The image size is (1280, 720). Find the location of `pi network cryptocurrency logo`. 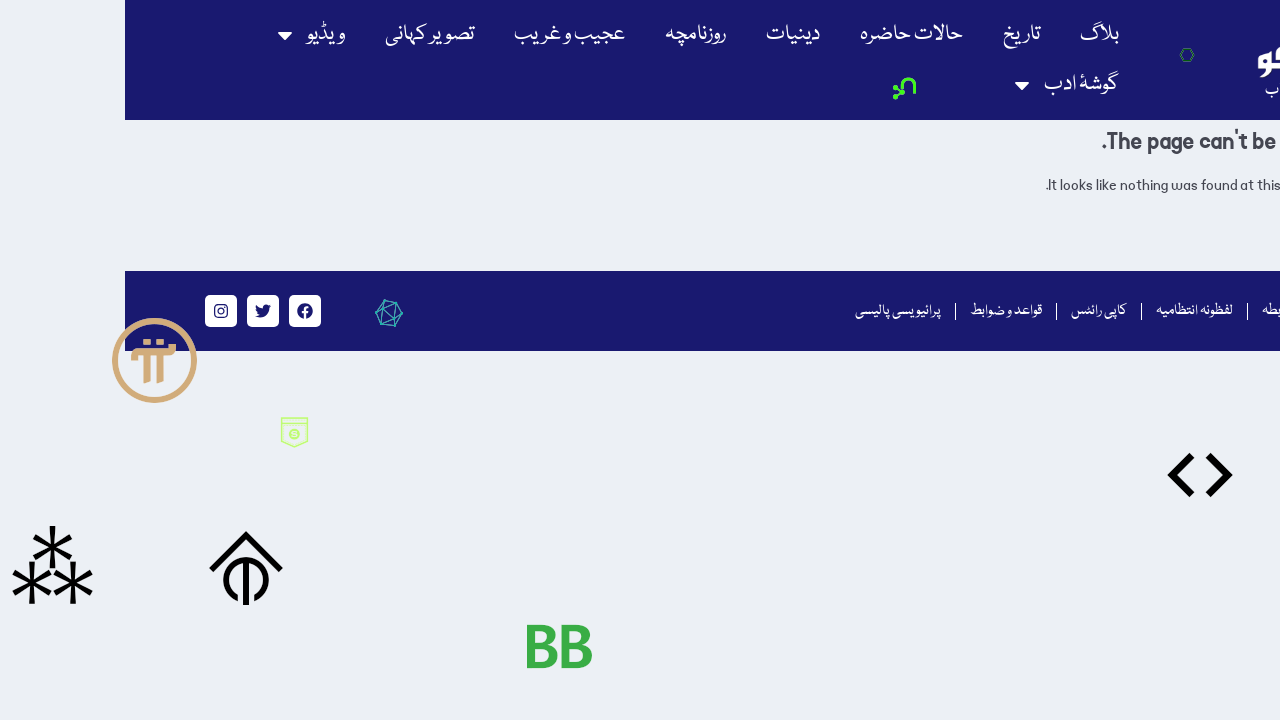

pi network cryptocurrency logo is located at coordinates (154, 360).